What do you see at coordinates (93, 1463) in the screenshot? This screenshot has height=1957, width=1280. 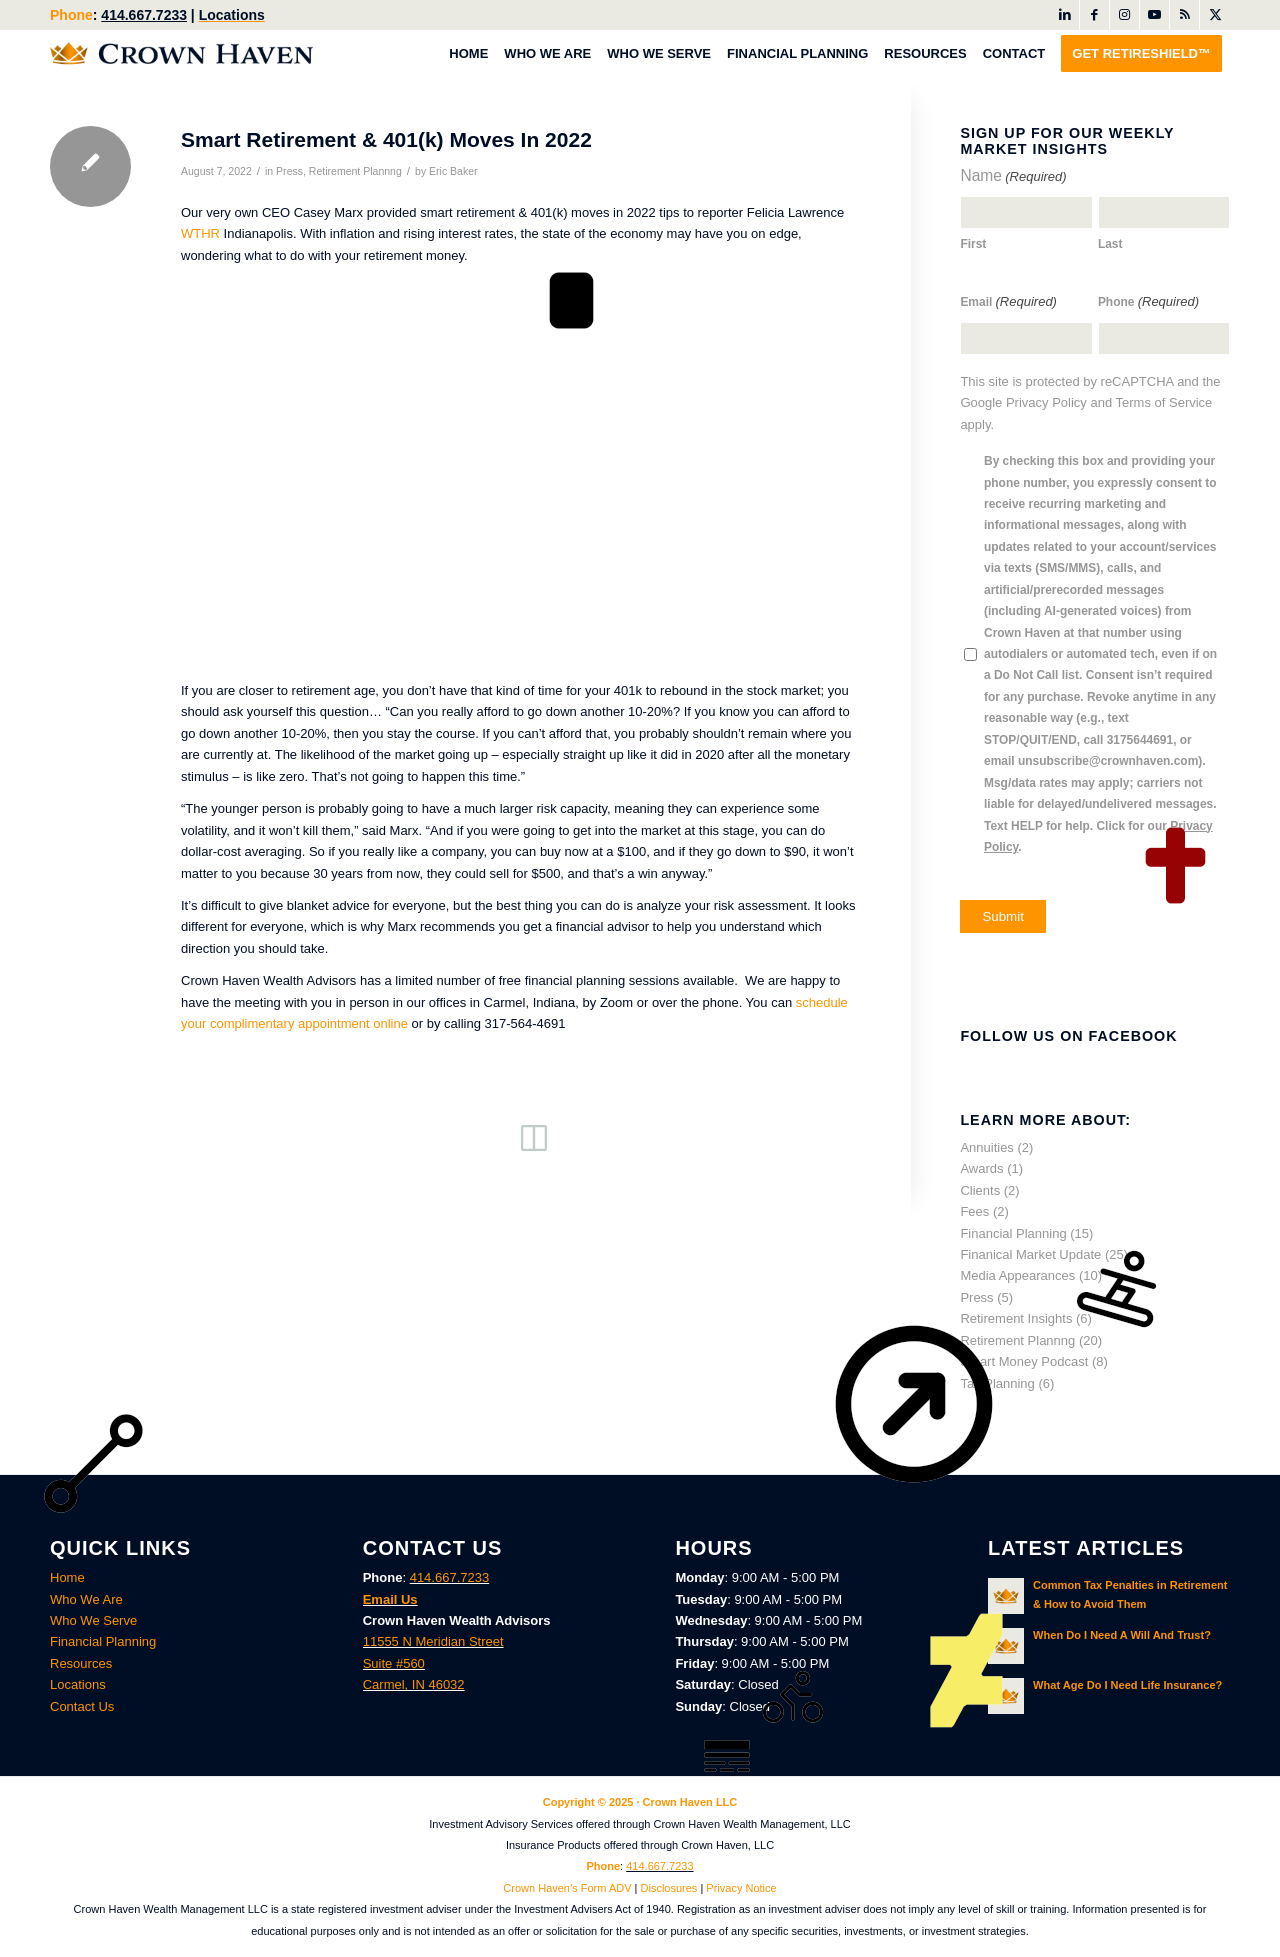 I see `draw a line between two points` at bounding box center [93, 1463].